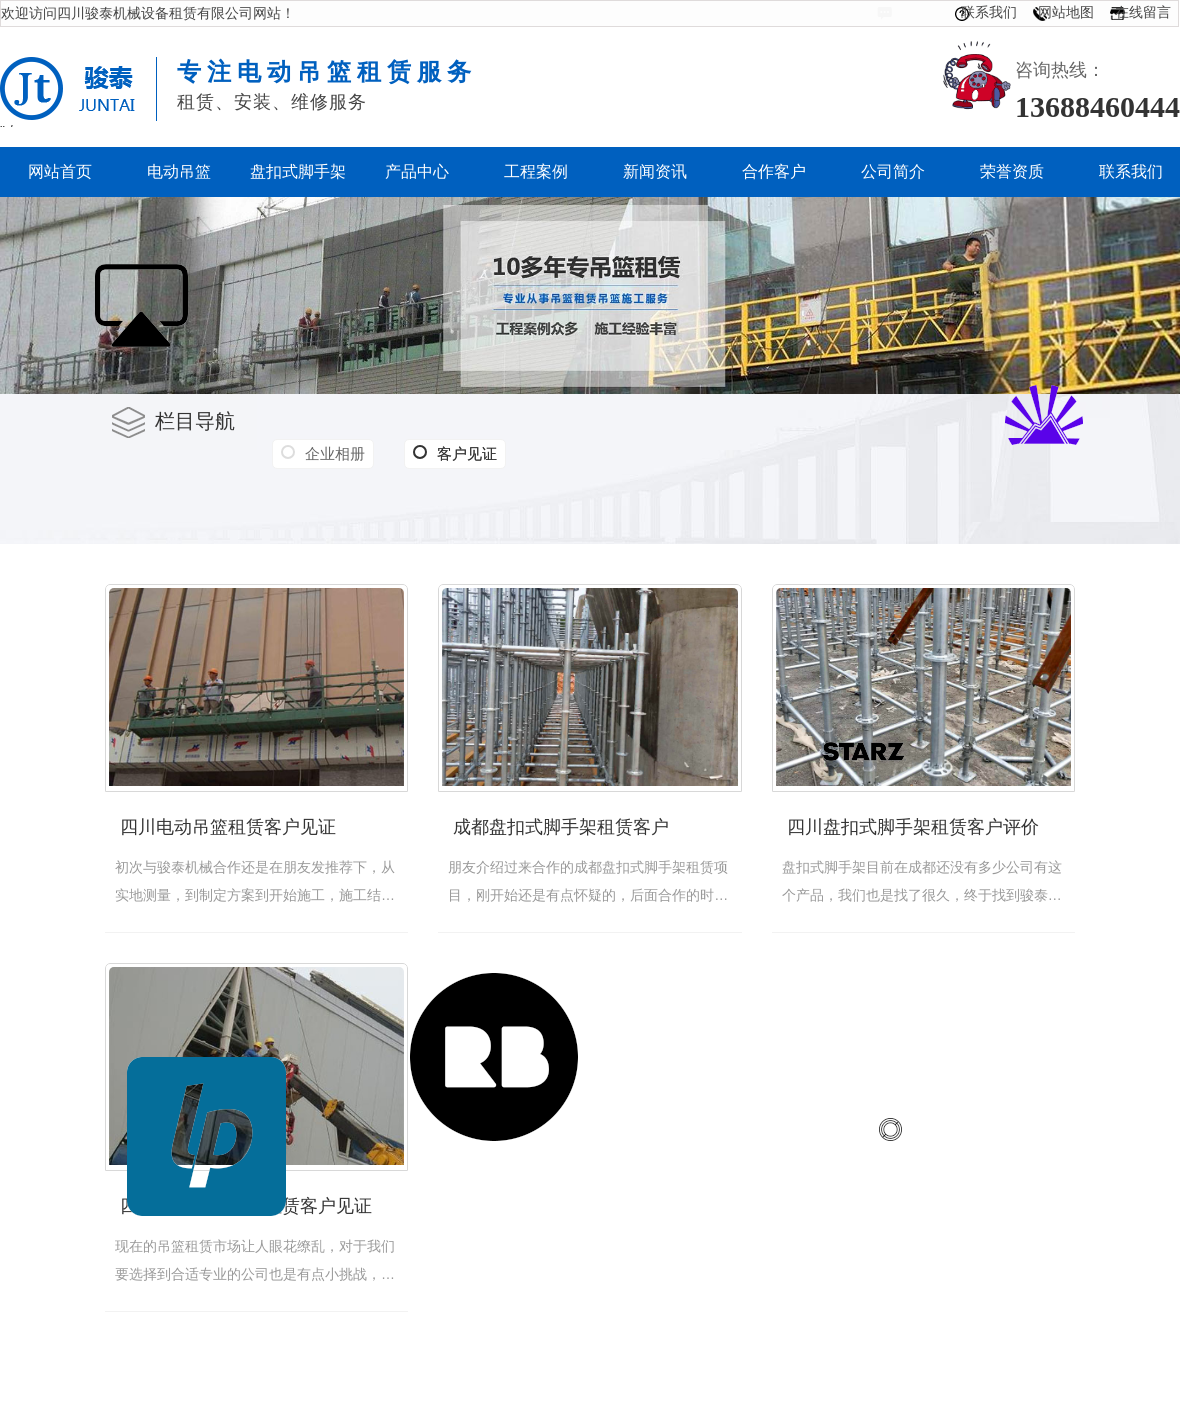  I want to click on open the Starz streaming app, so click(864, 751).